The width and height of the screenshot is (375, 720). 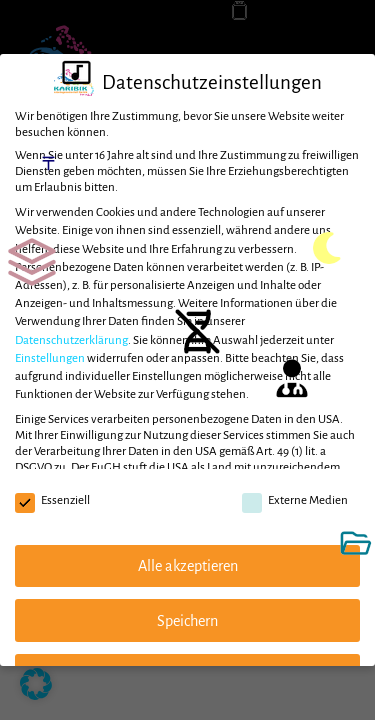 I want to click on indicates kazakhstani tenge currency, so click(x=48, y=163).